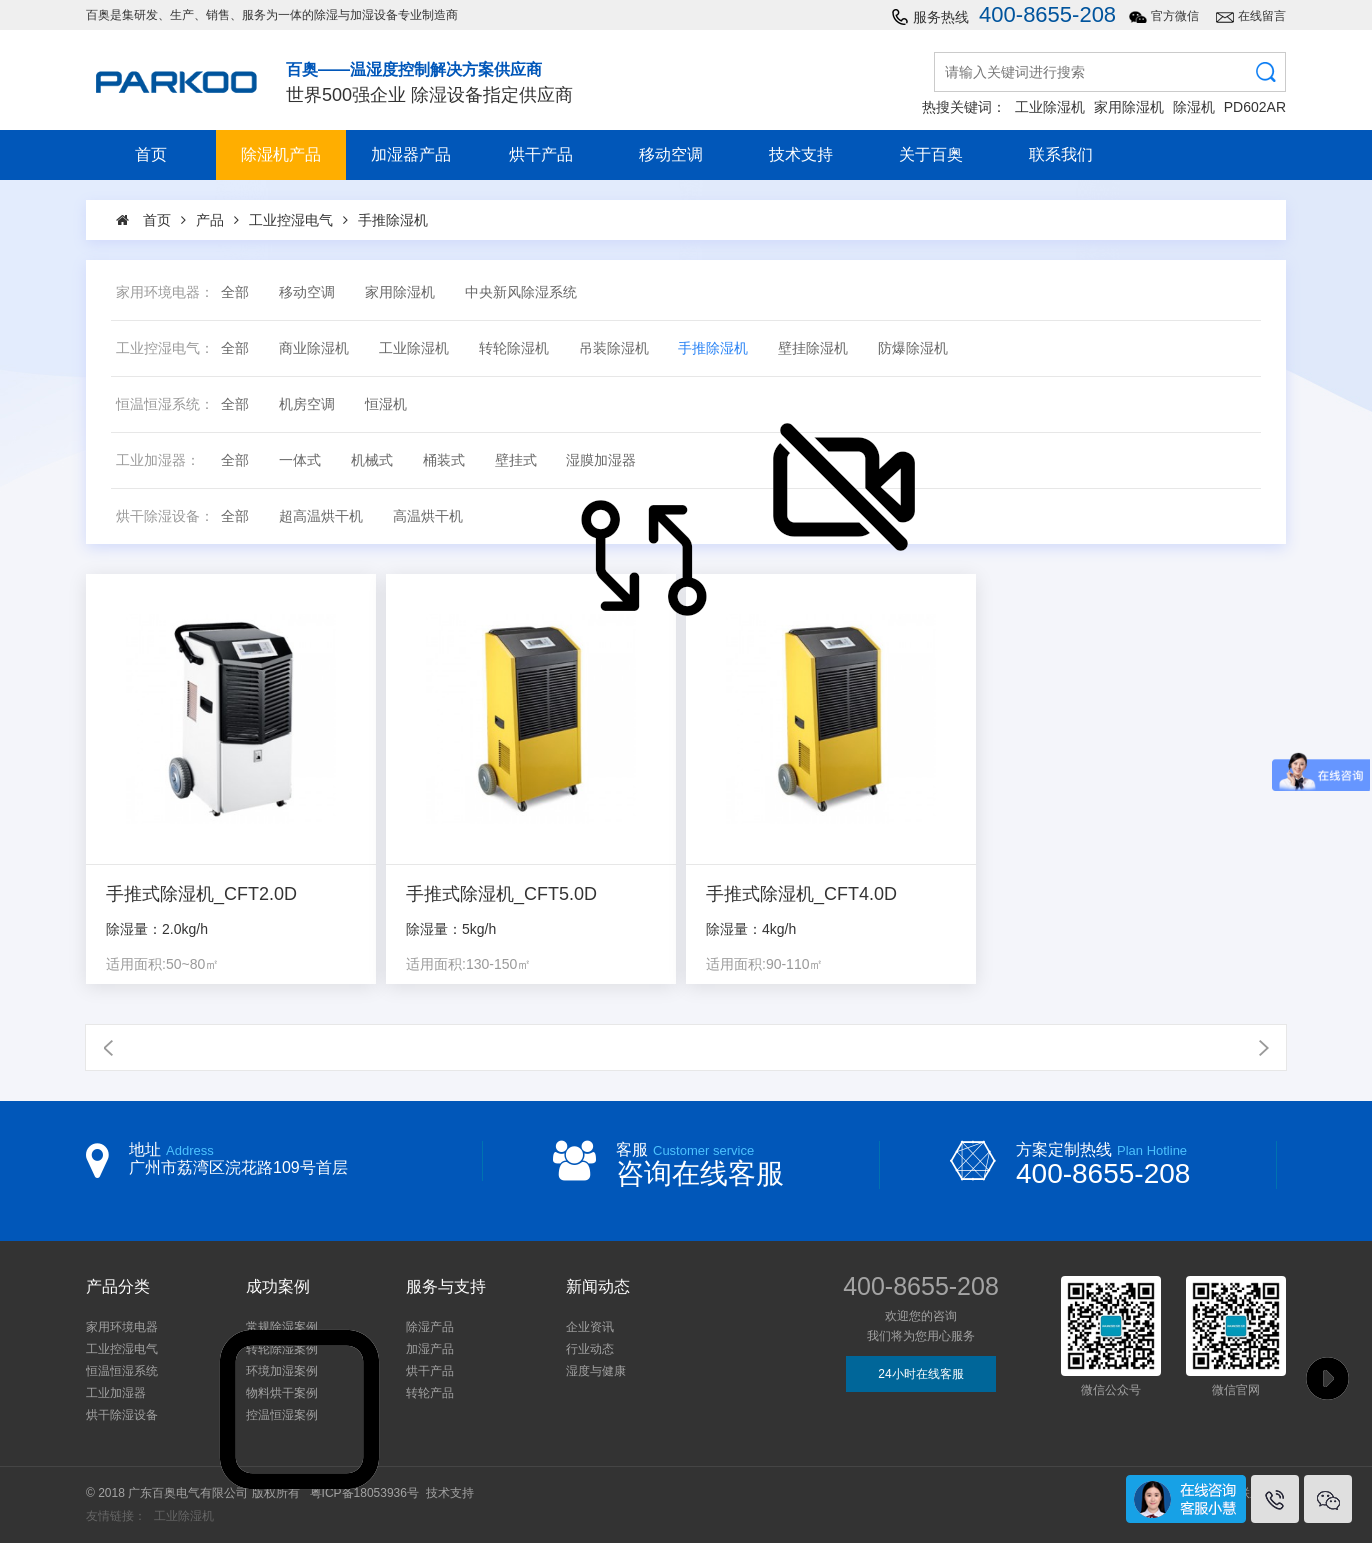 This screenshot has width=1372, height=1543. Describe the element at coordinates (844, 487) in the screenshot. I see `video camera is turned off` at that location.